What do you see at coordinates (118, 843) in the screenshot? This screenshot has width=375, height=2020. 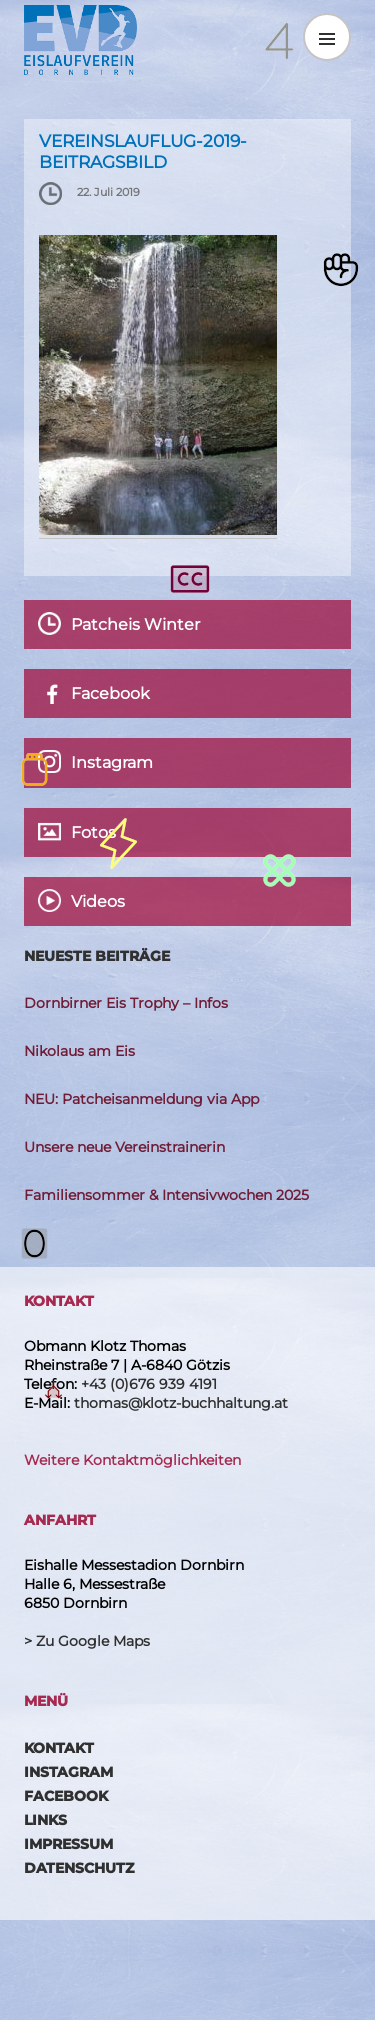 I see `indicates fast or instant action` at bounding box center [118, 843].